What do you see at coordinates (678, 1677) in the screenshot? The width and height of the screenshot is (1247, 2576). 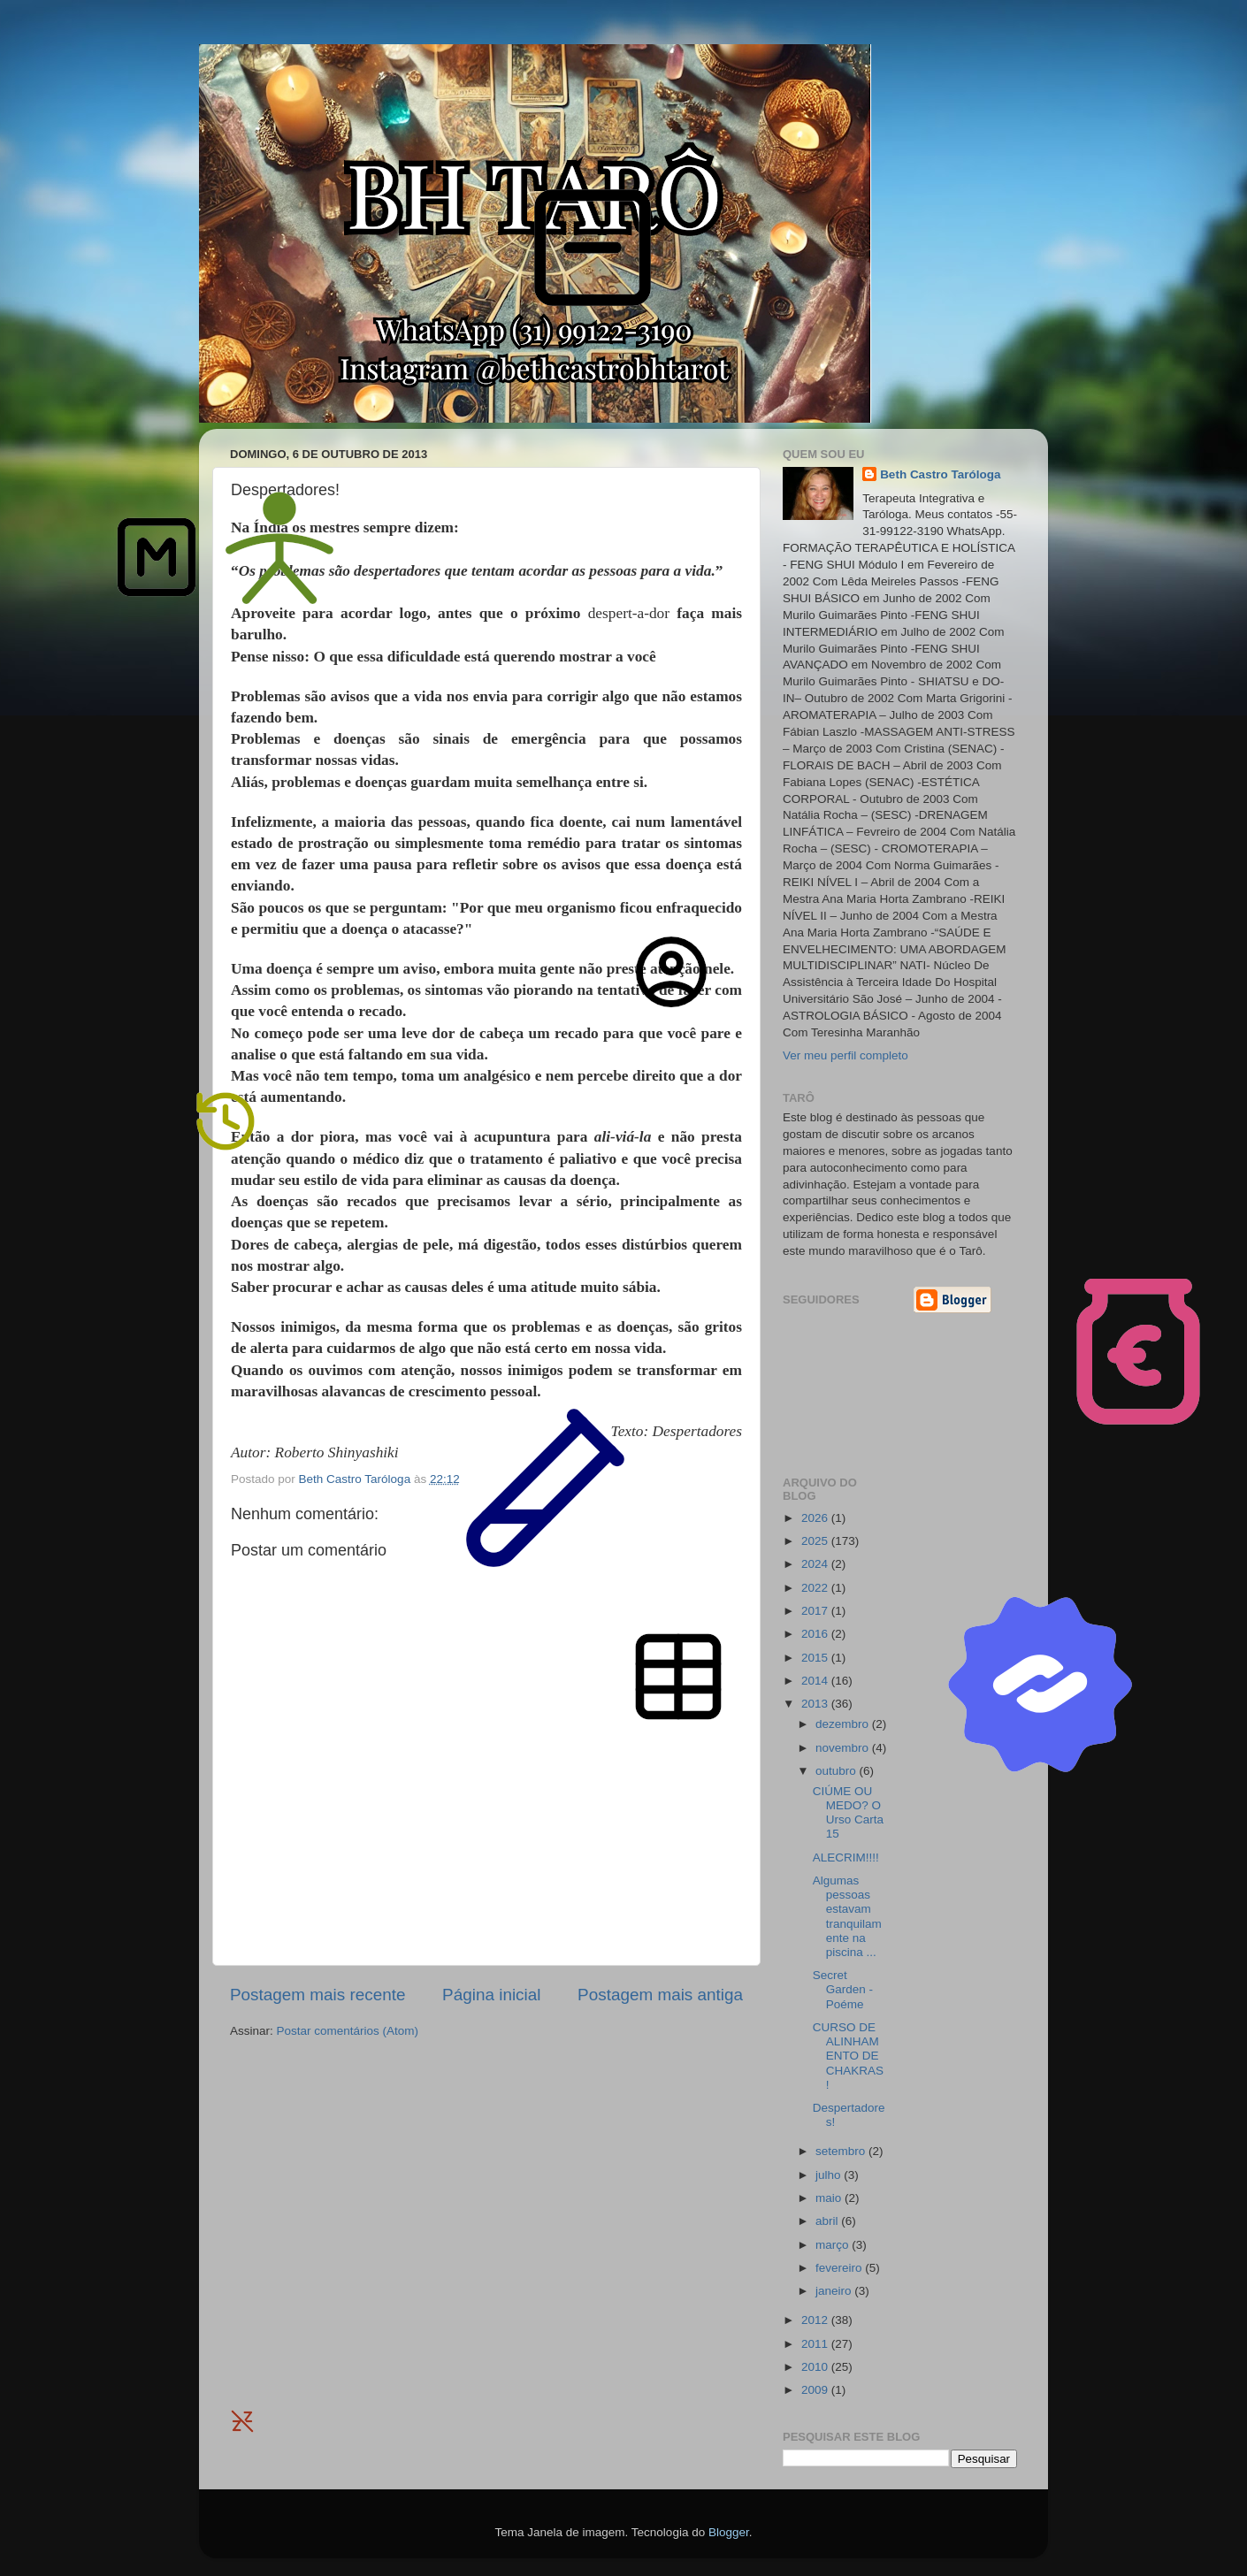 I see `view data in table format` at bounding box center [678, 1677].